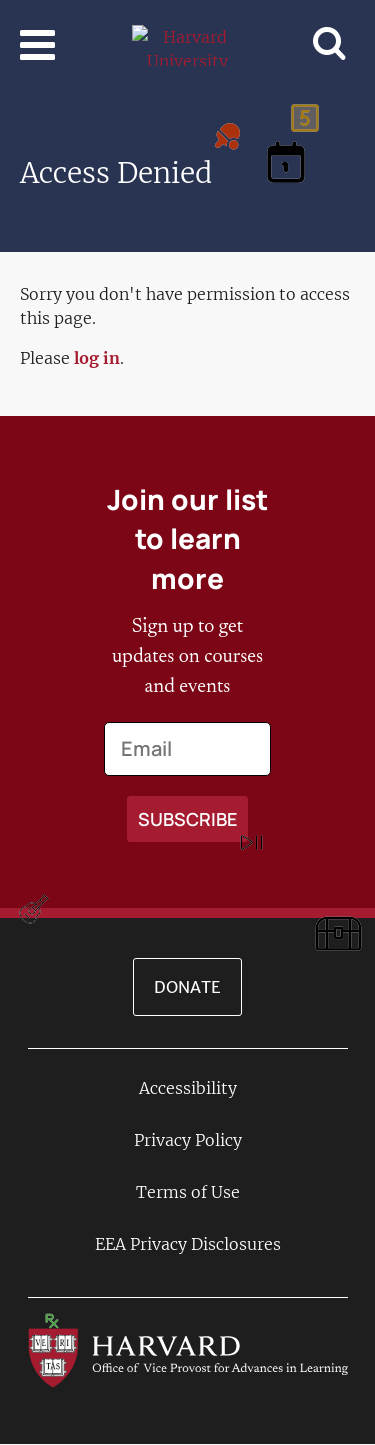  I want to click on select or input the number five, so click(305, 118).